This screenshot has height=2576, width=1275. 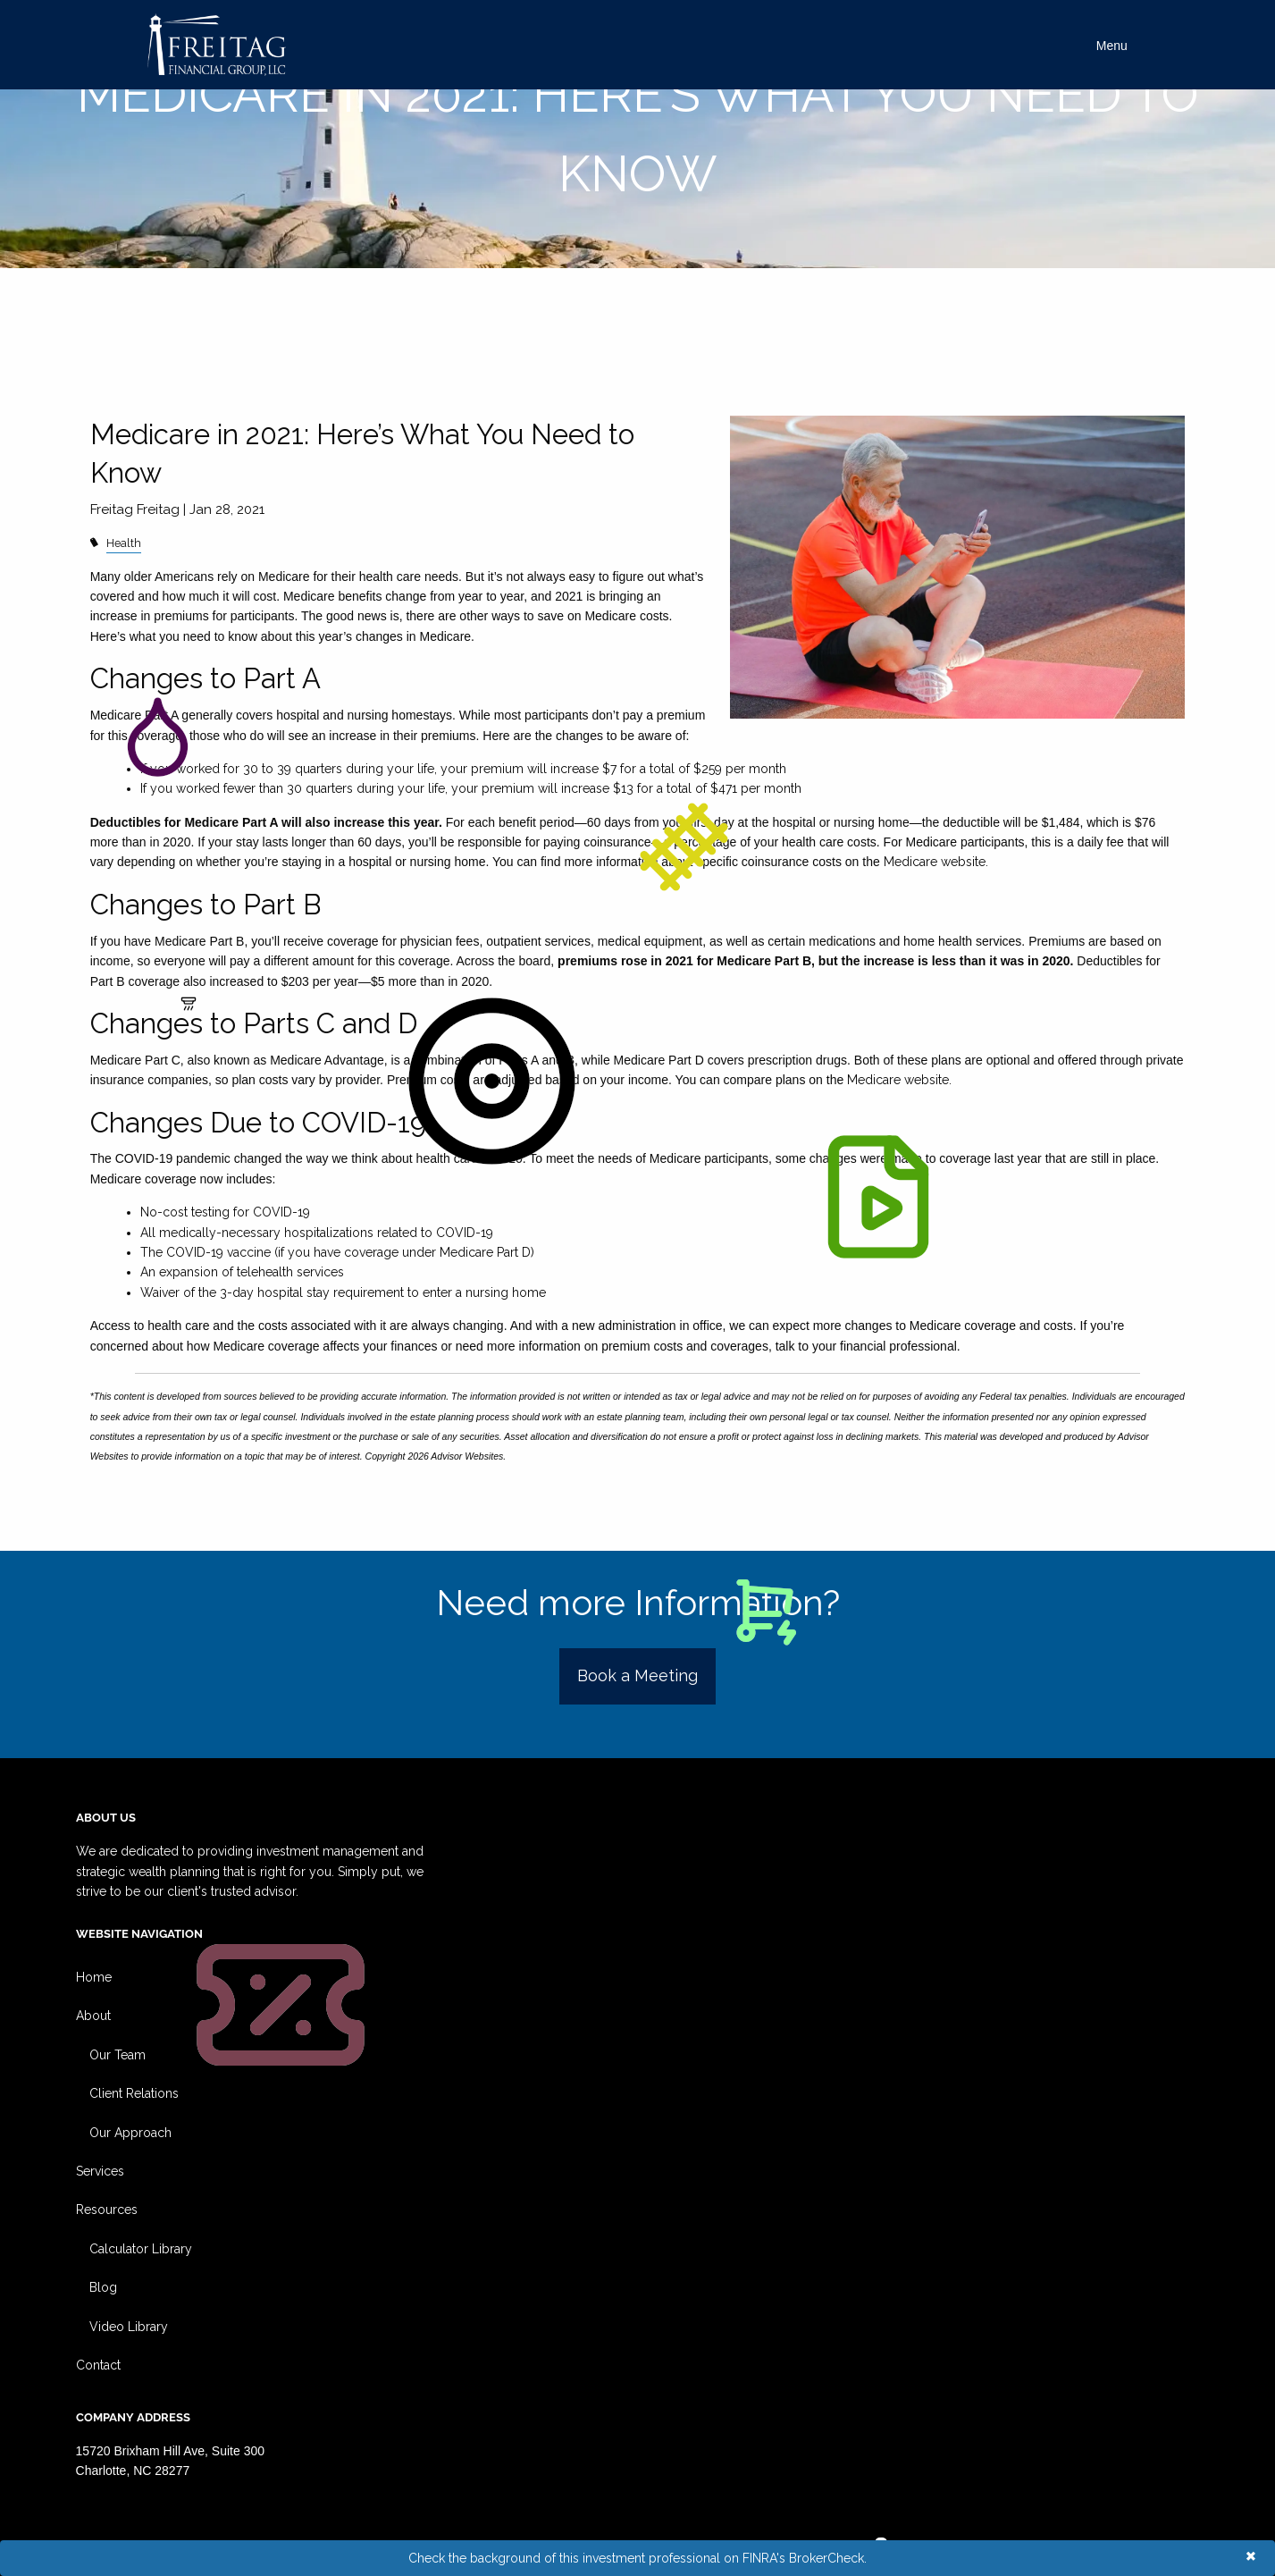 I want to click on play a video file, so click(x=878, y=1197).